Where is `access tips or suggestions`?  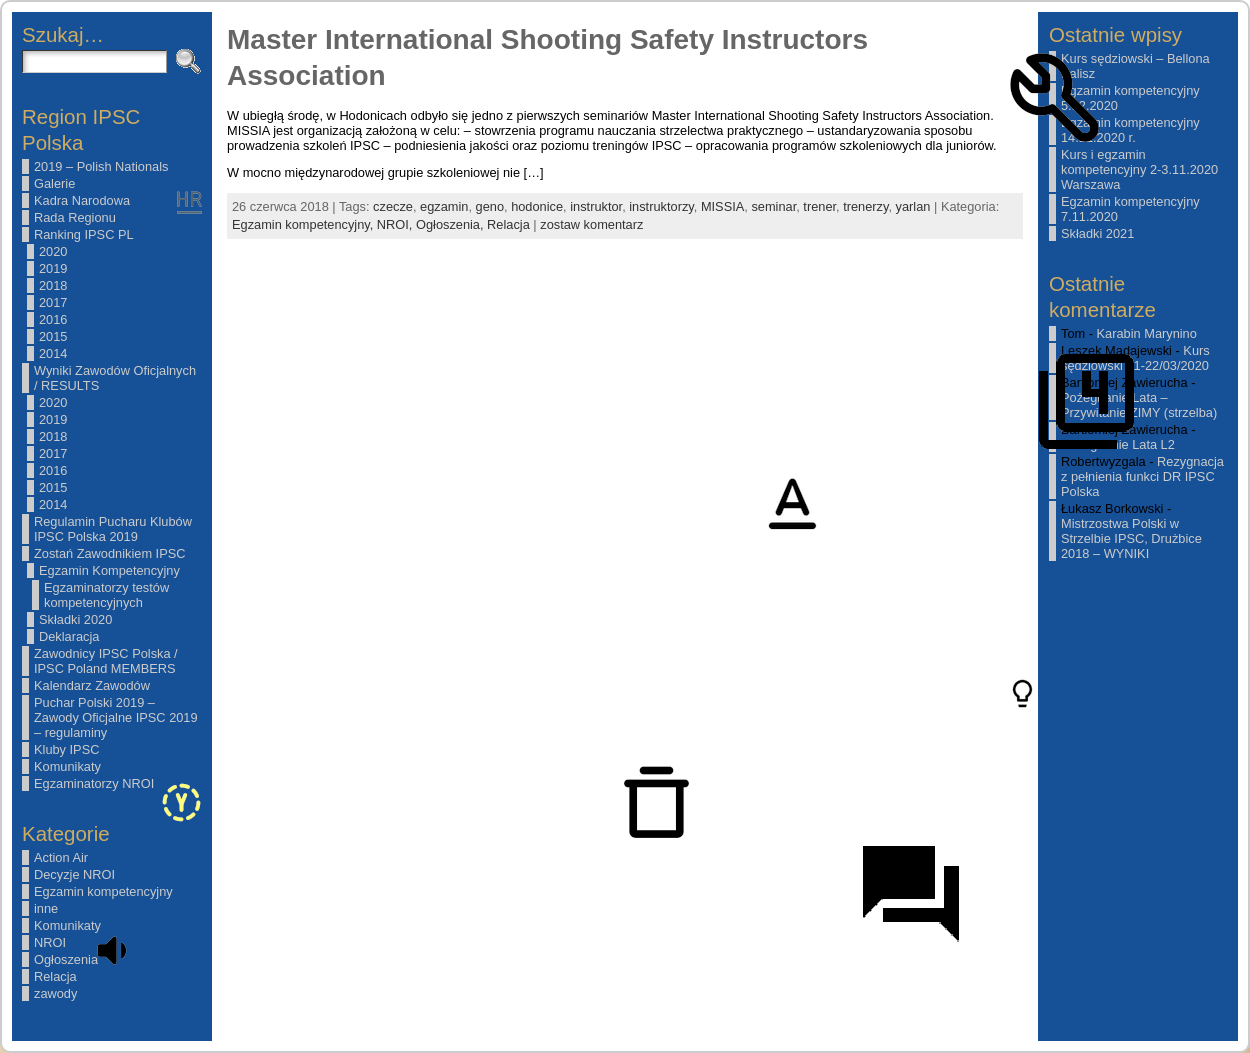
access tips or suggestions is located at coordinates (1022, 693).